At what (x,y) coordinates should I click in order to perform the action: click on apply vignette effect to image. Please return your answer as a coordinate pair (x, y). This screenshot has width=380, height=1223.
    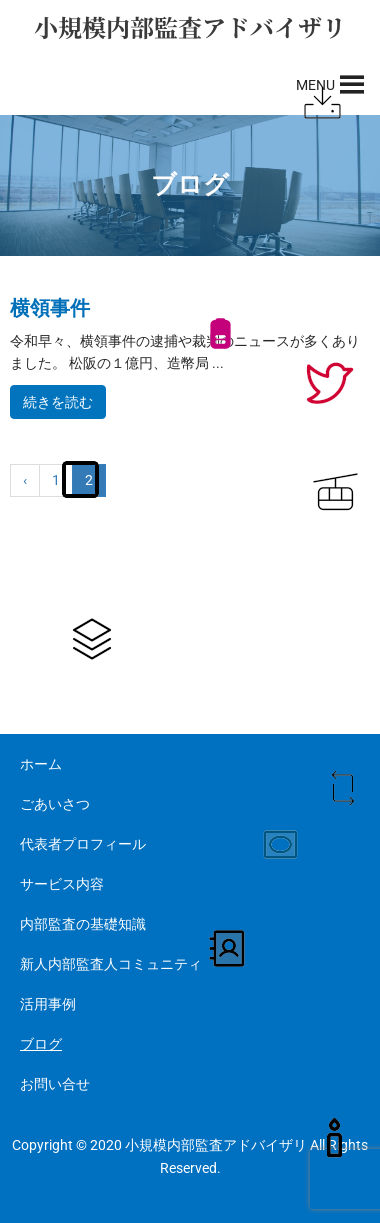
    Looking at the image, I should click on (280, 844).